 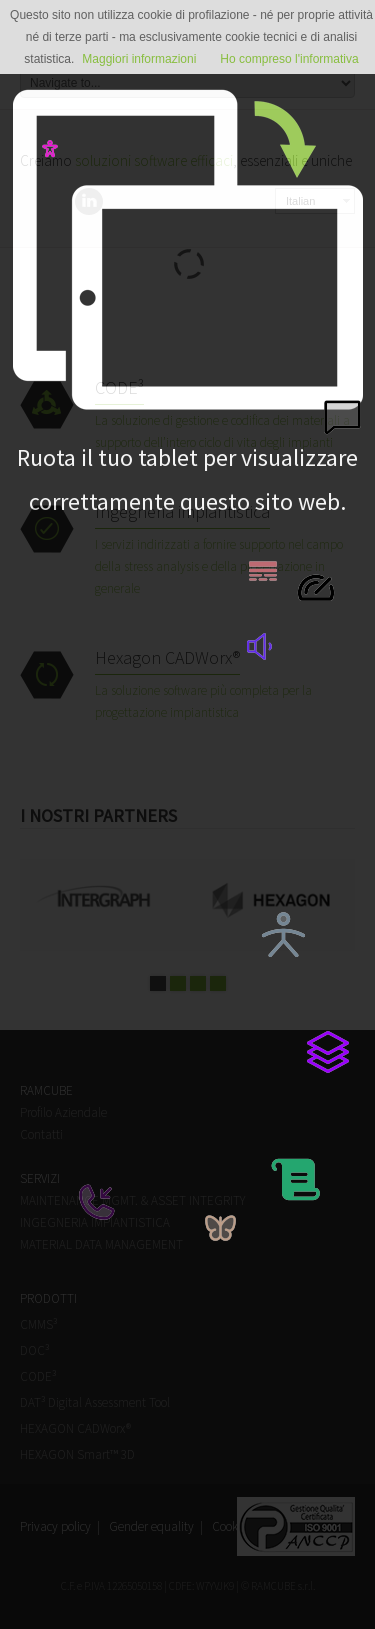 What do you see at coordinates (283, 935) in the screenshot?
I see `view user profile` at bounding box center [283, 935].